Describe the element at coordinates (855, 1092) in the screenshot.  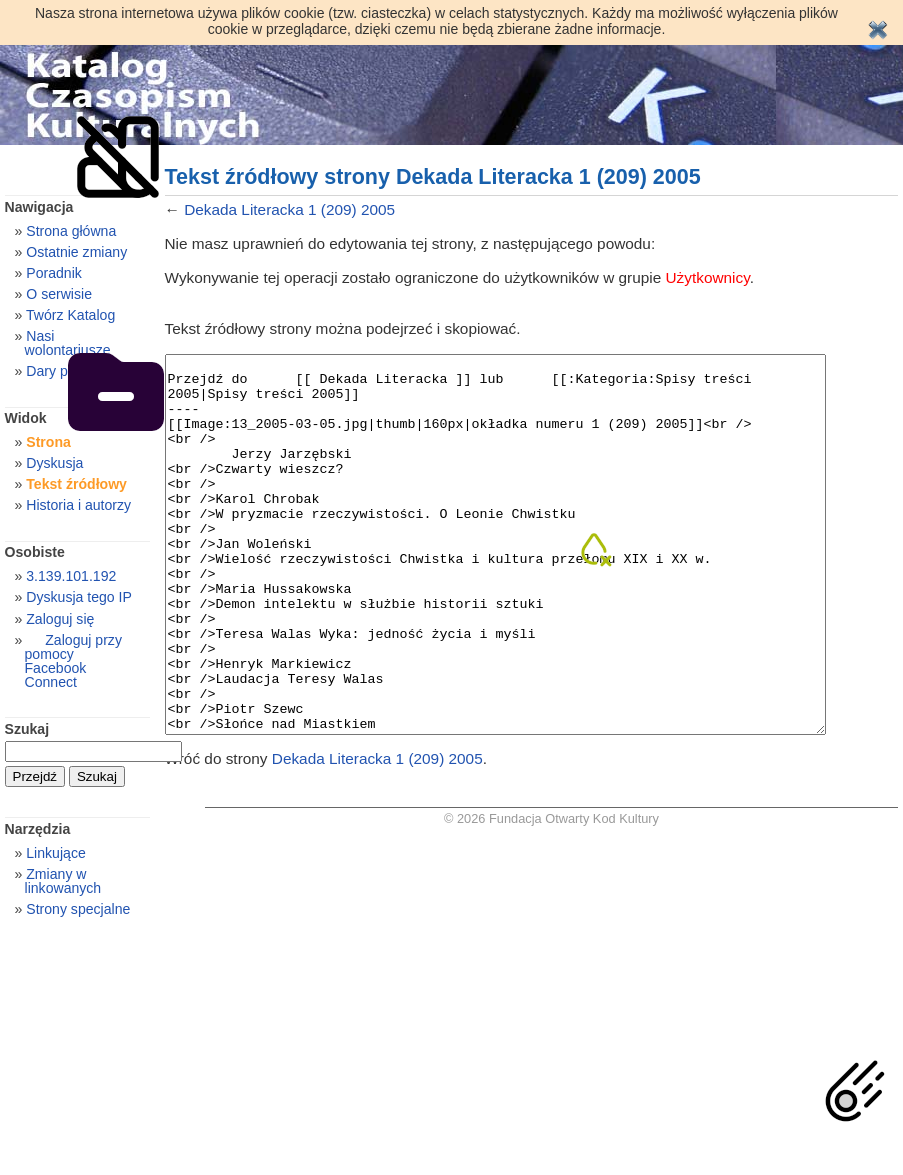
I see `indicates a meteor or space-related feature` at that location.